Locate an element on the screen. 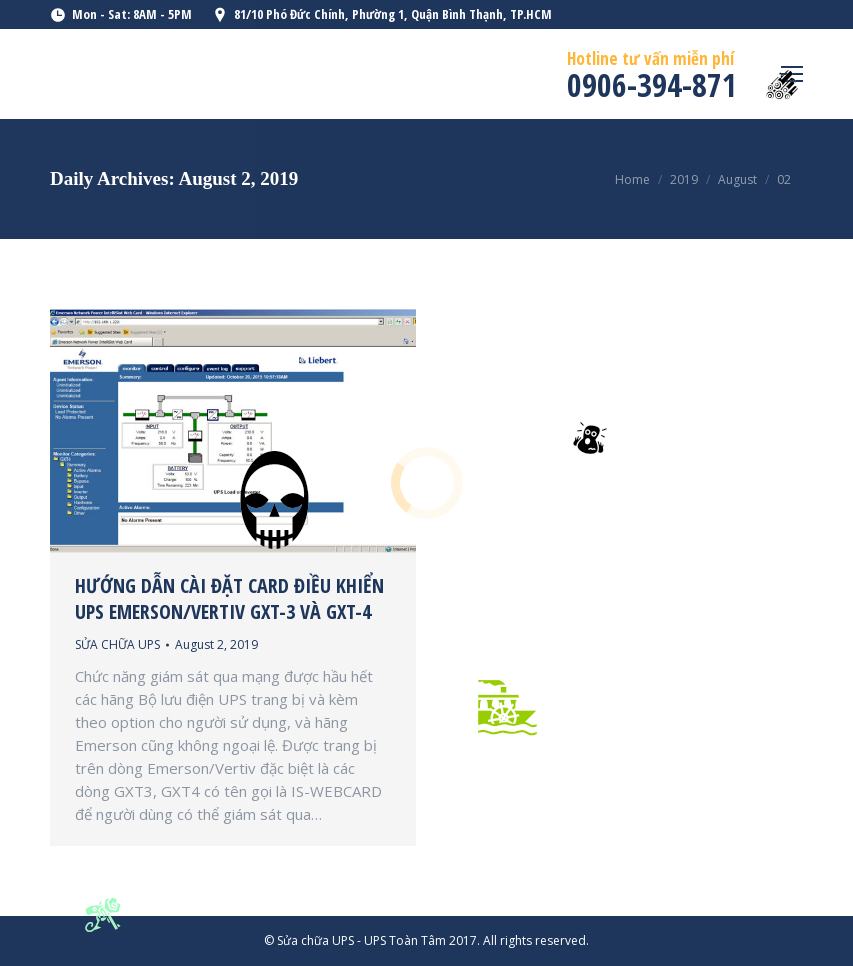 This screenshot has height=966, width=853. decorative icon representing guns and roses theme is located at coordinates (103, 915).